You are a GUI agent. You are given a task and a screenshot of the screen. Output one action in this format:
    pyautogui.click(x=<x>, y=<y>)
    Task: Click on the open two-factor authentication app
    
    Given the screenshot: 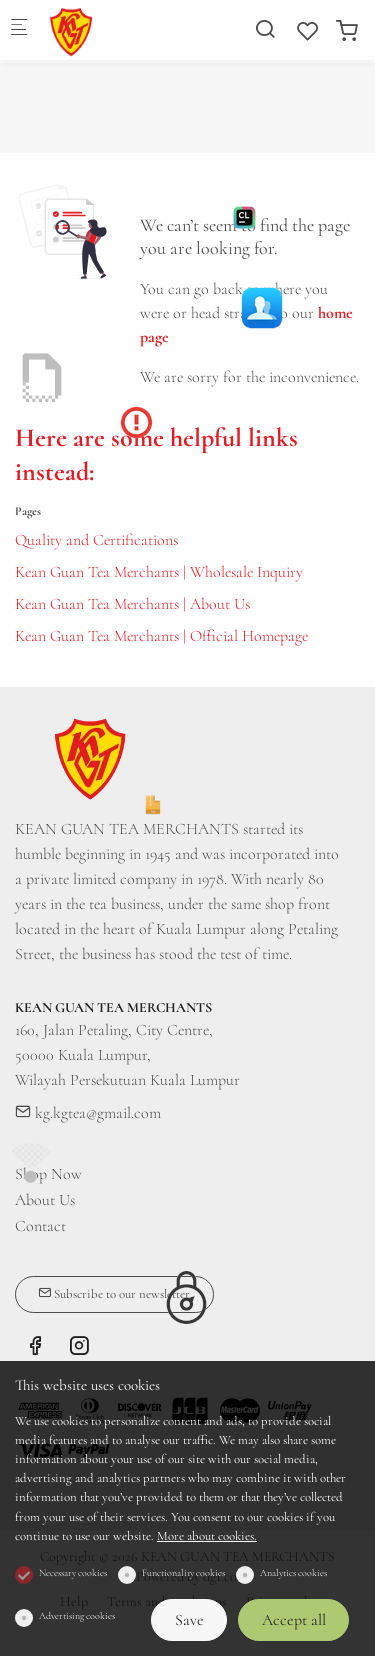 What is the action you would take?
    pyautogui.click(x=186, y=1297)
    